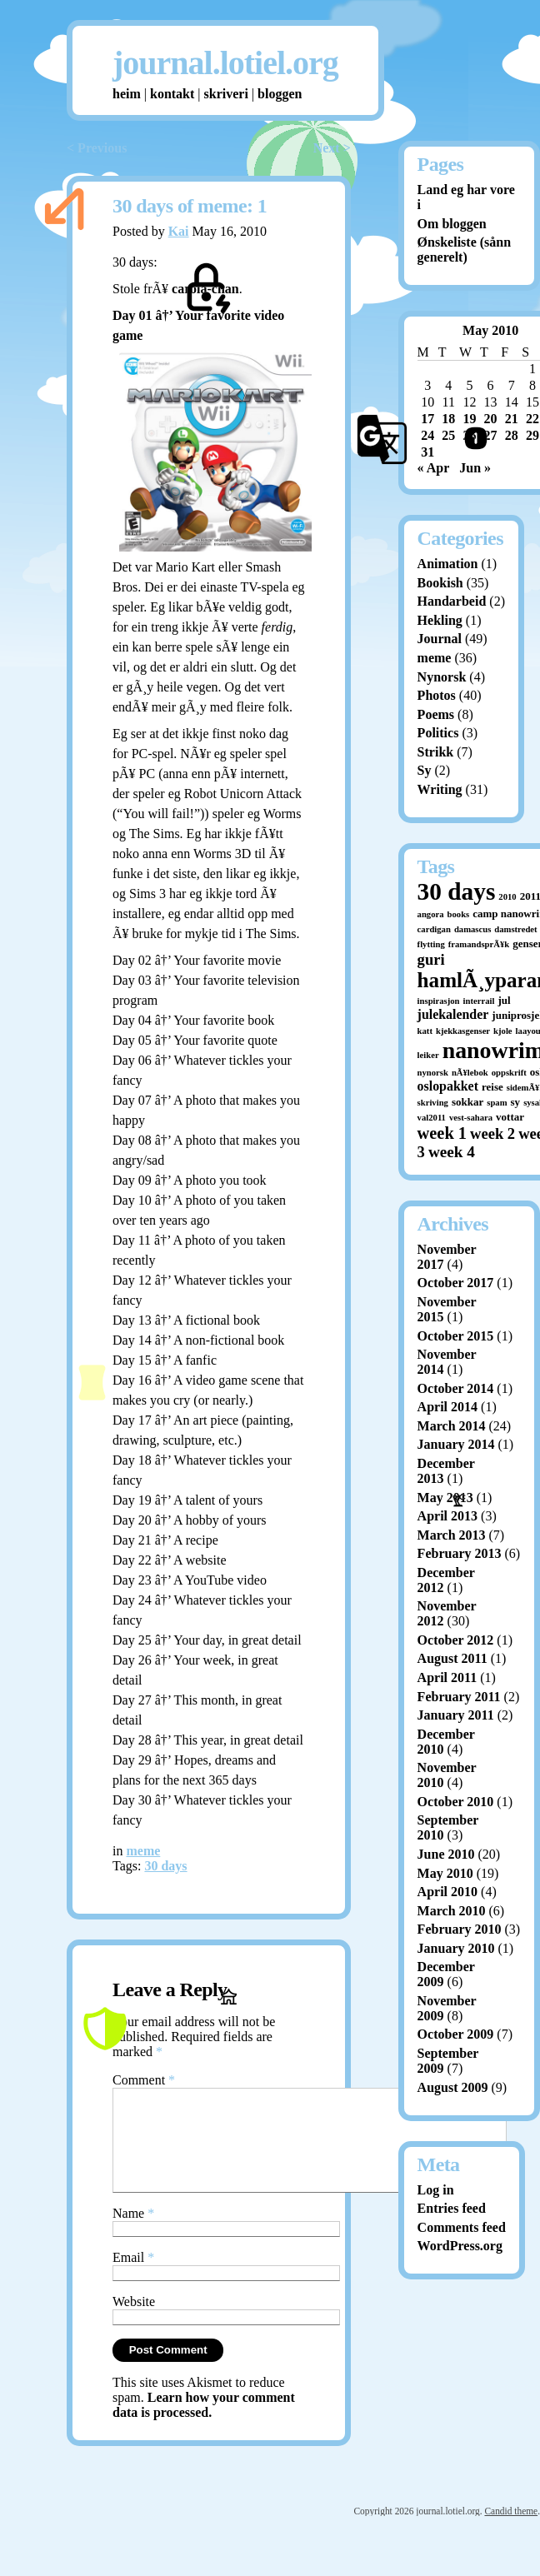  Describe the element at coordinates (206, 287) in the screenshot. I see `indicates encrypted or secure connection` at that location.